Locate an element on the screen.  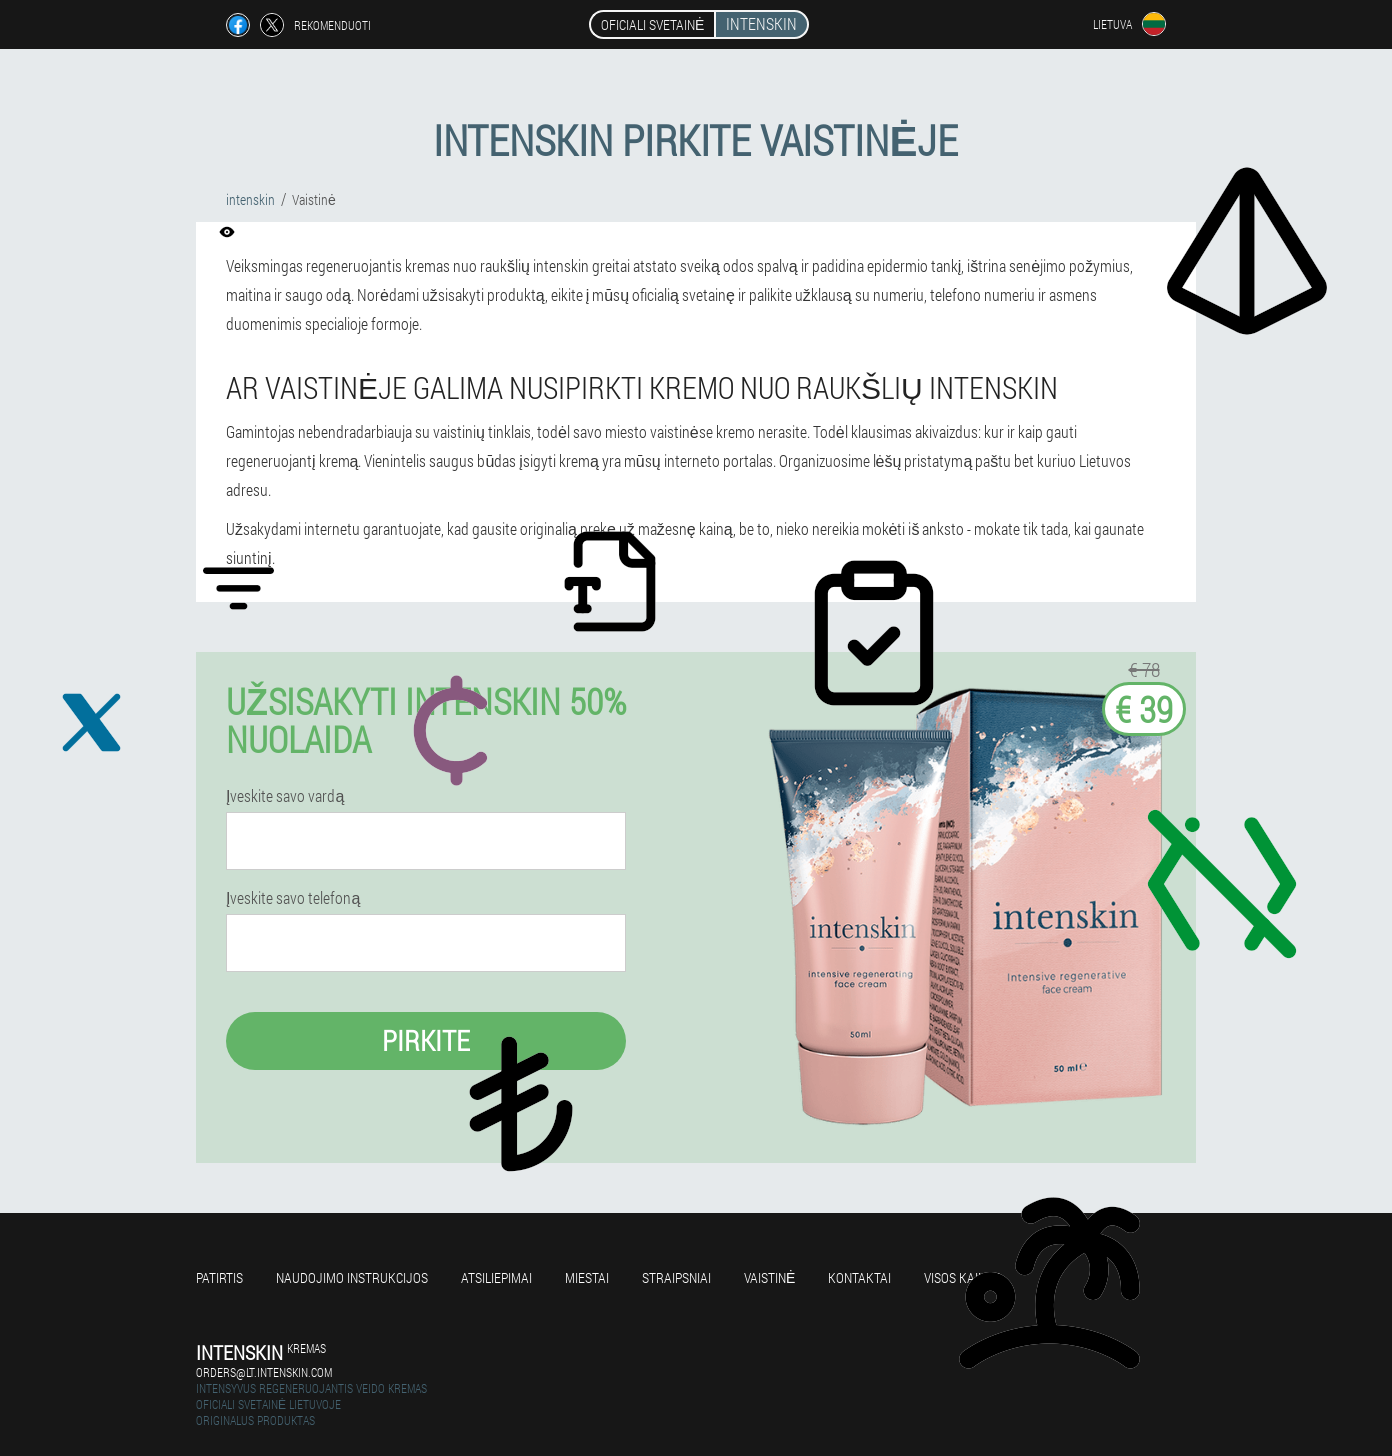
indicates Turkish lira currency is located at coordinates (525, 1100).